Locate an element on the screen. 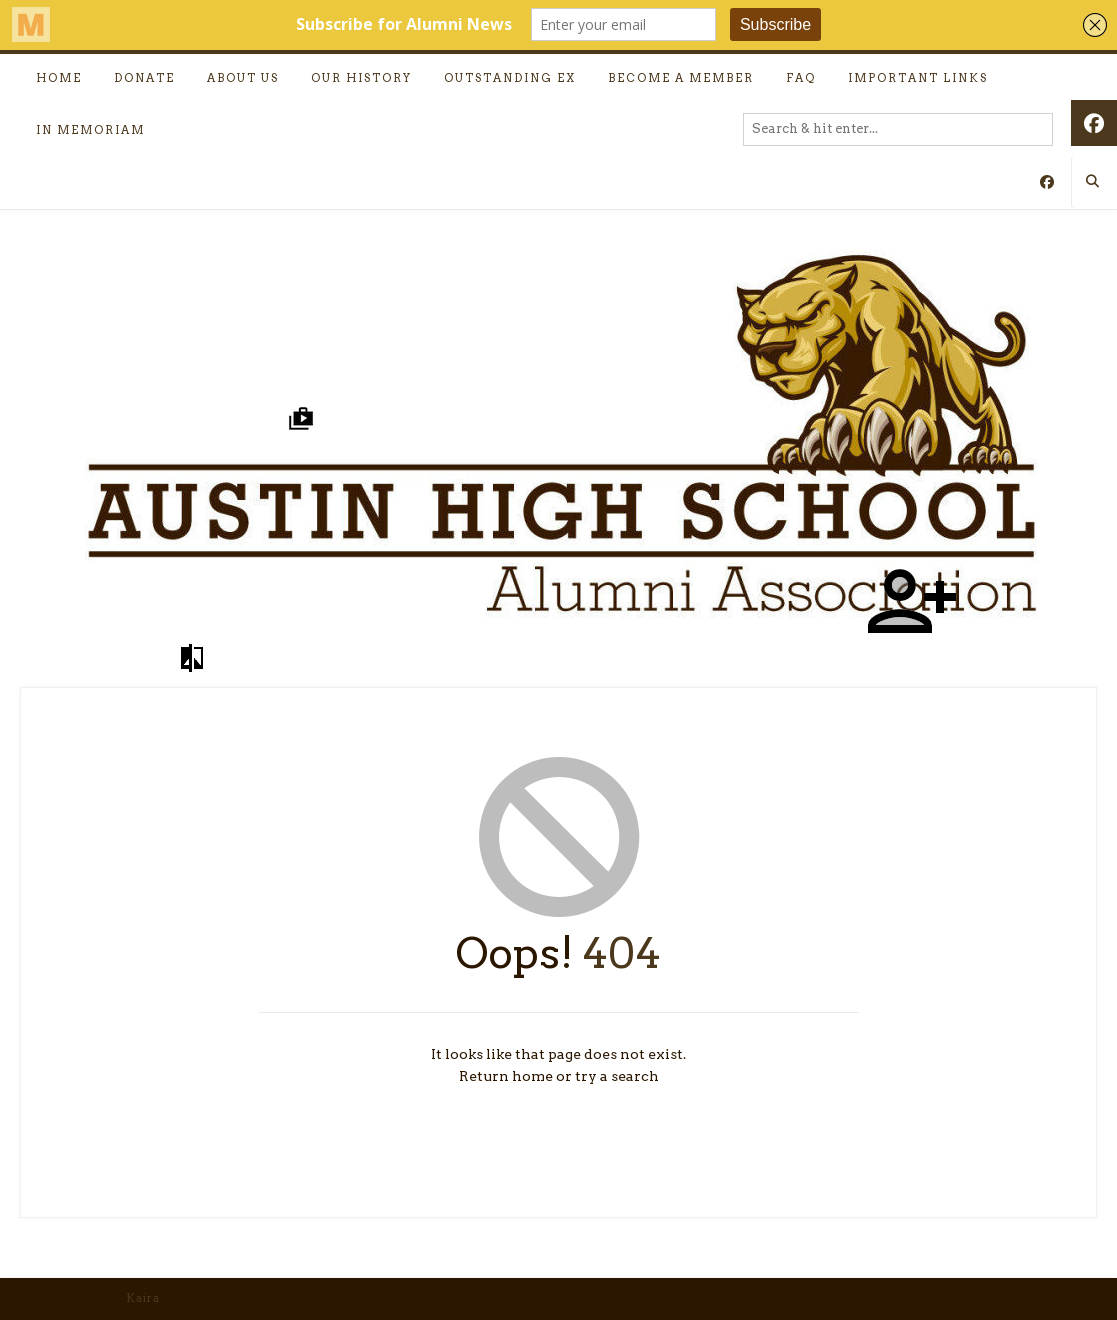 This screenshot has width=1117, height=1320. add a new contact or friend is located at coordinates (912, 601).